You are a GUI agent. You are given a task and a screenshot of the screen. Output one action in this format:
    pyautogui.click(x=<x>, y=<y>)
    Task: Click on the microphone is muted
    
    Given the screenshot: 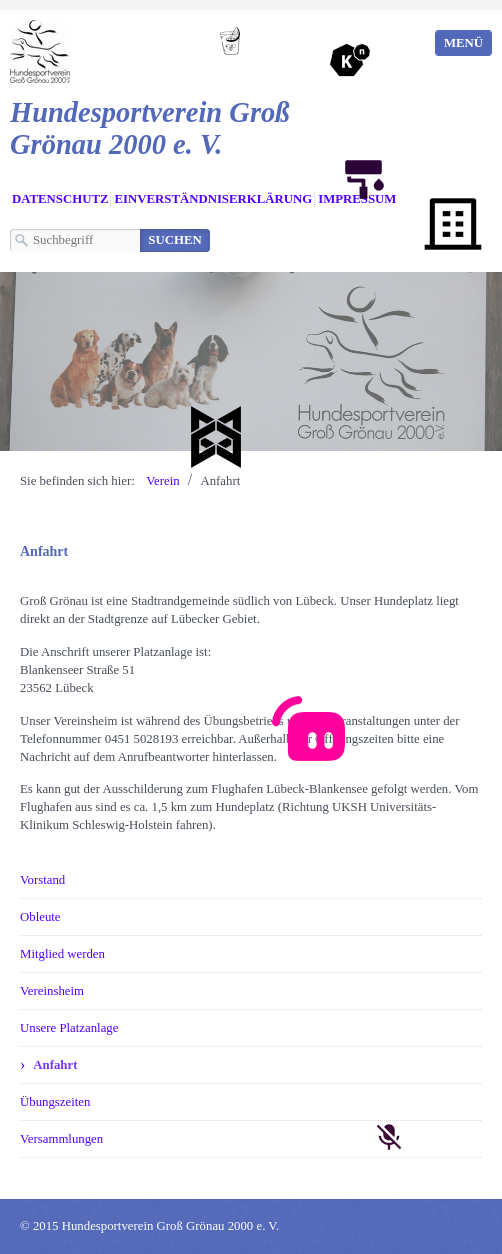 What is the action you would take?
    pyautogui.click(x=389, y=1137)
    